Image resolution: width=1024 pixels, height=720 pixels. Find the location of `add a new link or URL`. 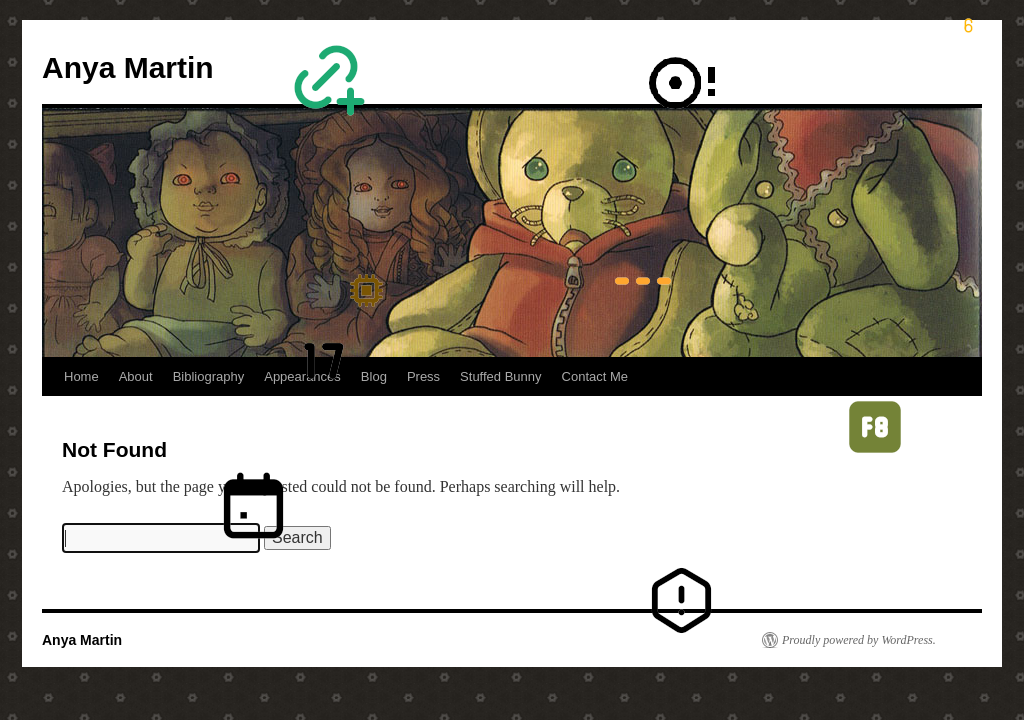

add a new link or URL is located at coordinates (326, 77).